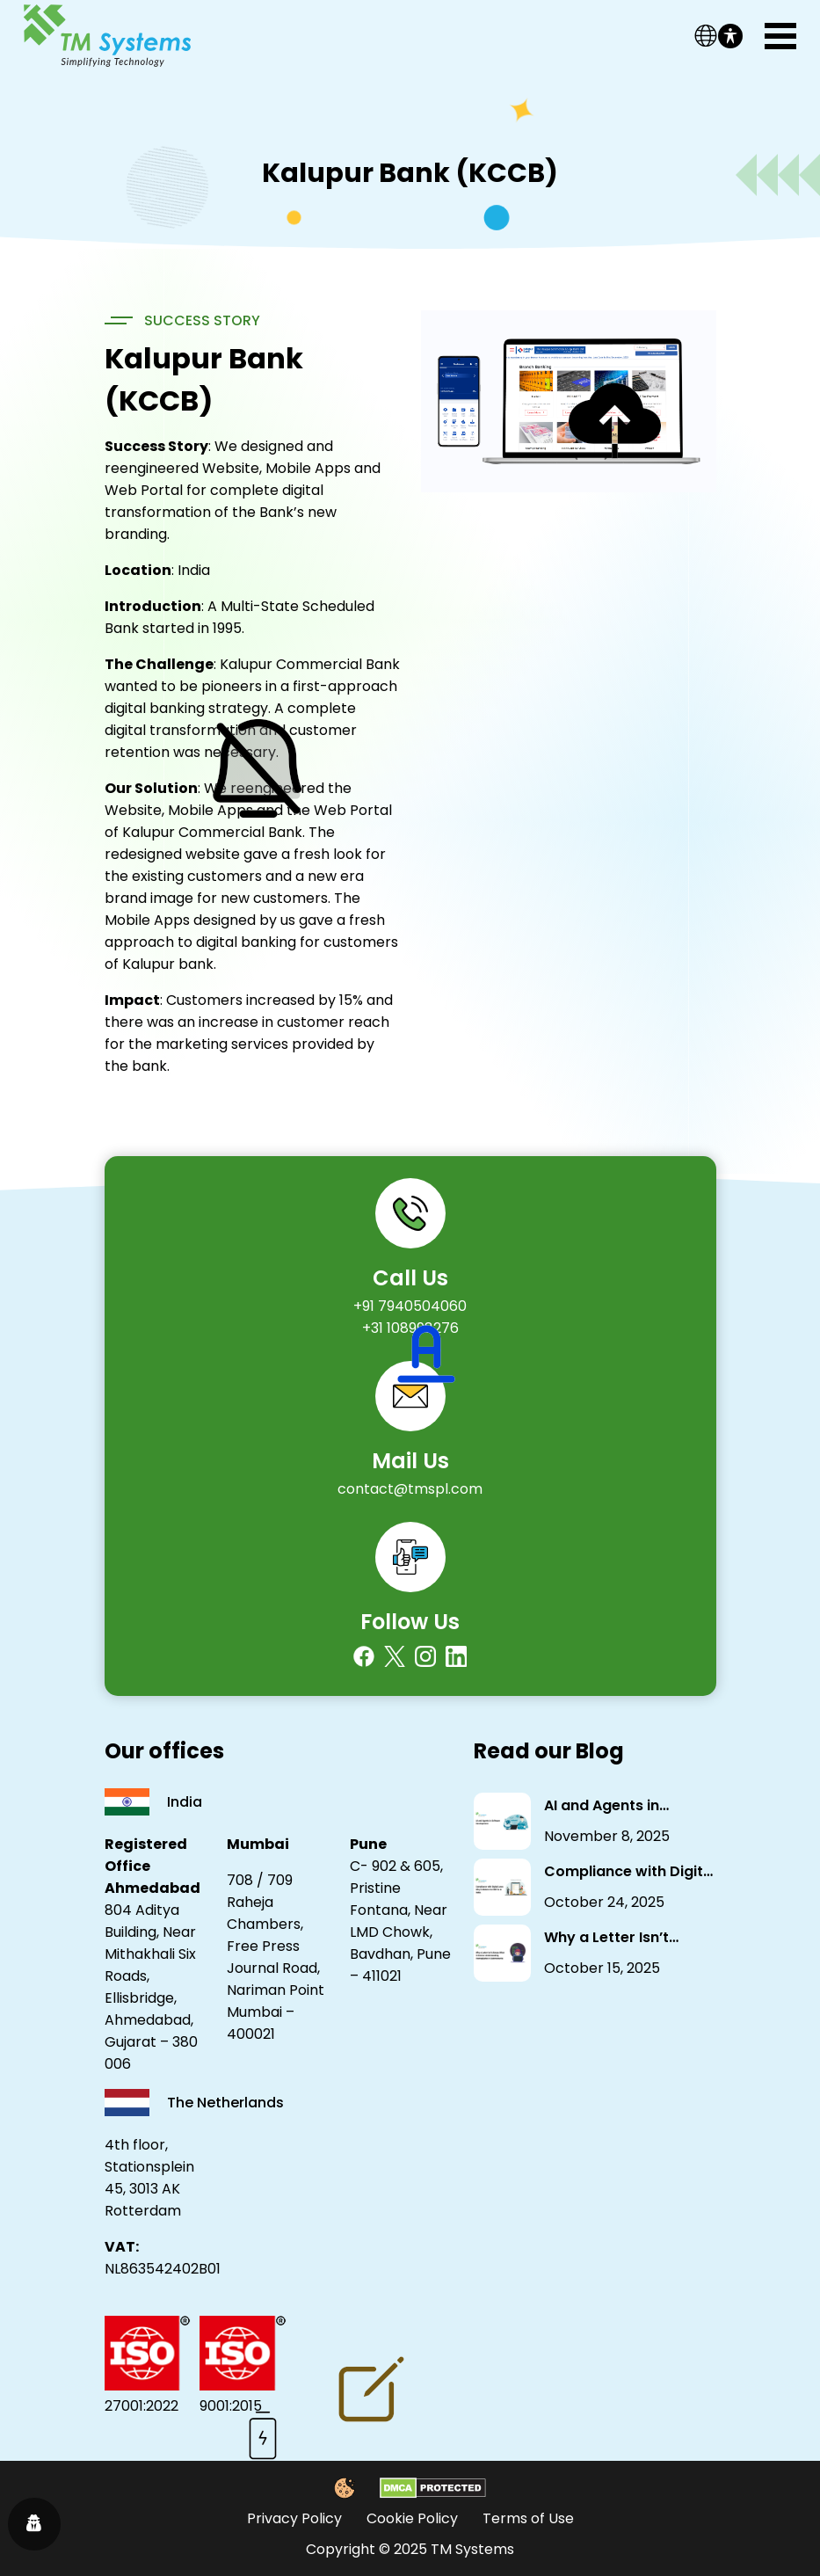 Image resolution: width=820 pixels, height=2576 pixels. What do you see at coordinates (614, 420) in the screenshot?
I see `upload a file to the cloud` at bounding box center [614, 420].